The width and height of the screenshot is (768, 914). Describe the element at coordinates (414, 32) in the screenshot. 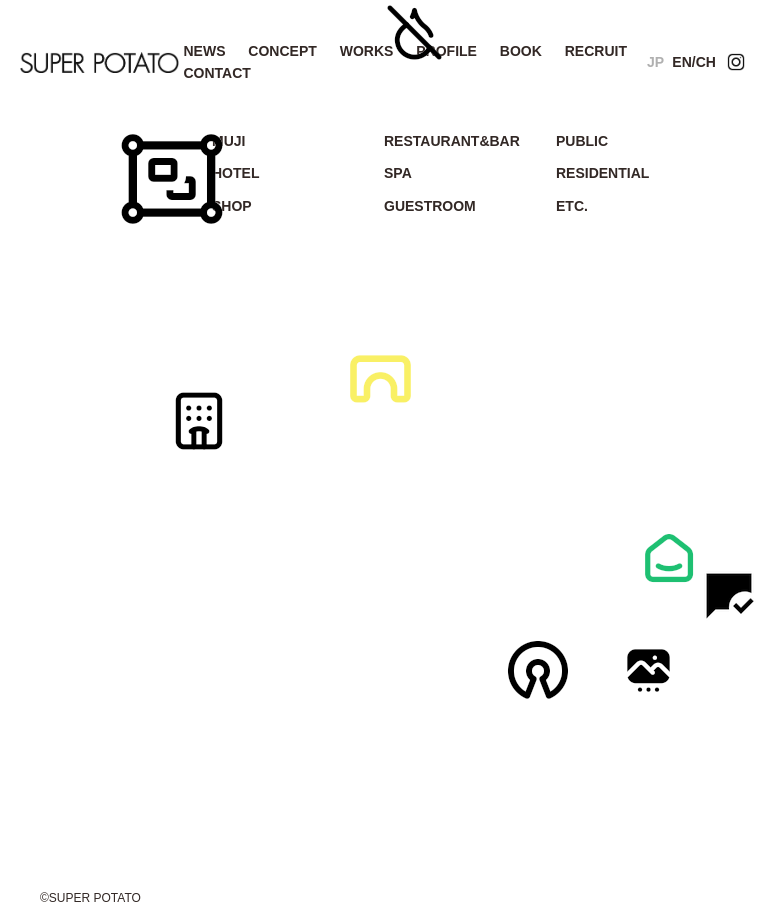

I see `disable water or liquid detection` at that location.